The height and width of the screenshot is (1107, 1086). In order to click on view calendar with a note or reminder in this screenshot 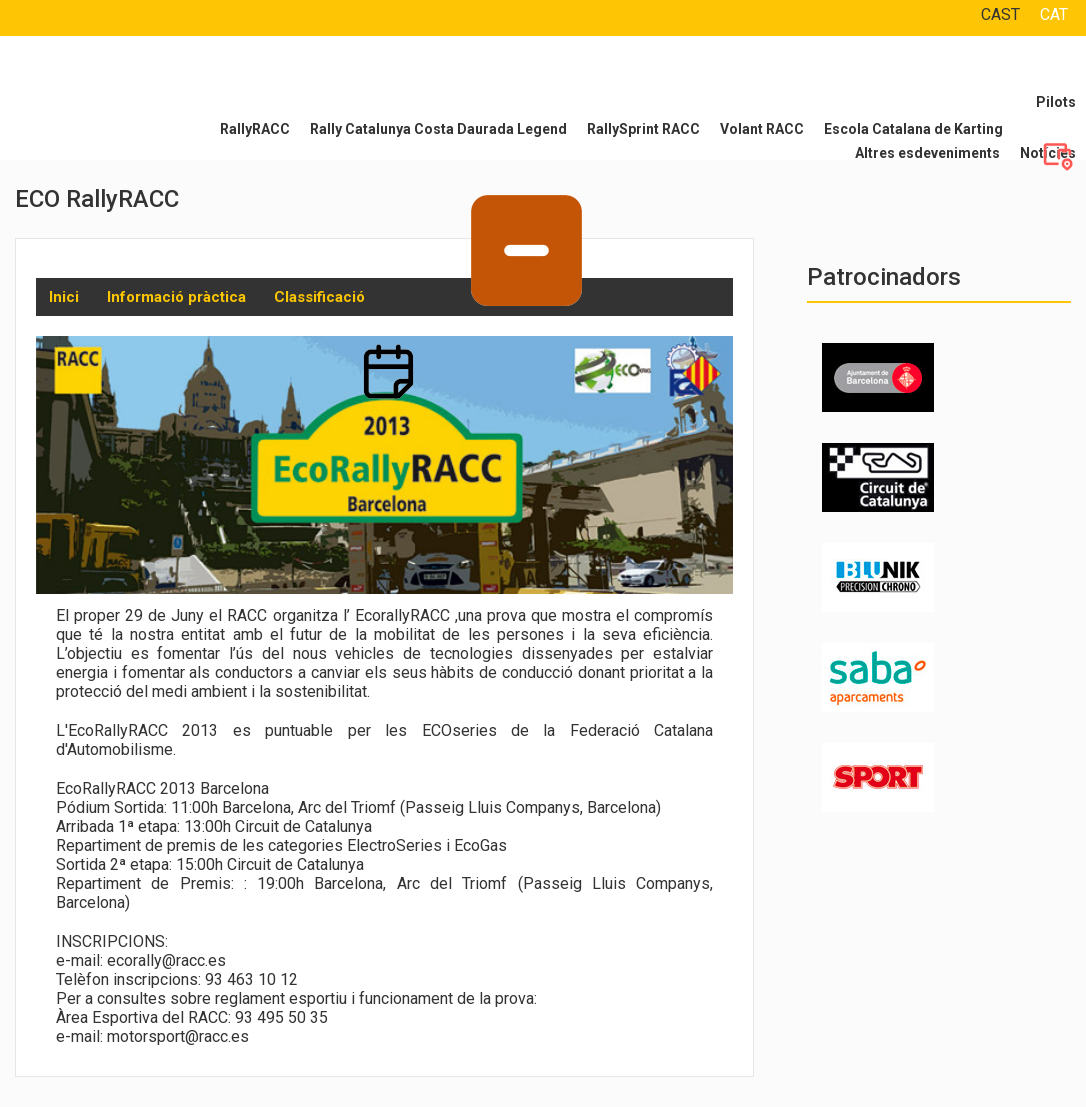, I will do `click(388, 371)`.